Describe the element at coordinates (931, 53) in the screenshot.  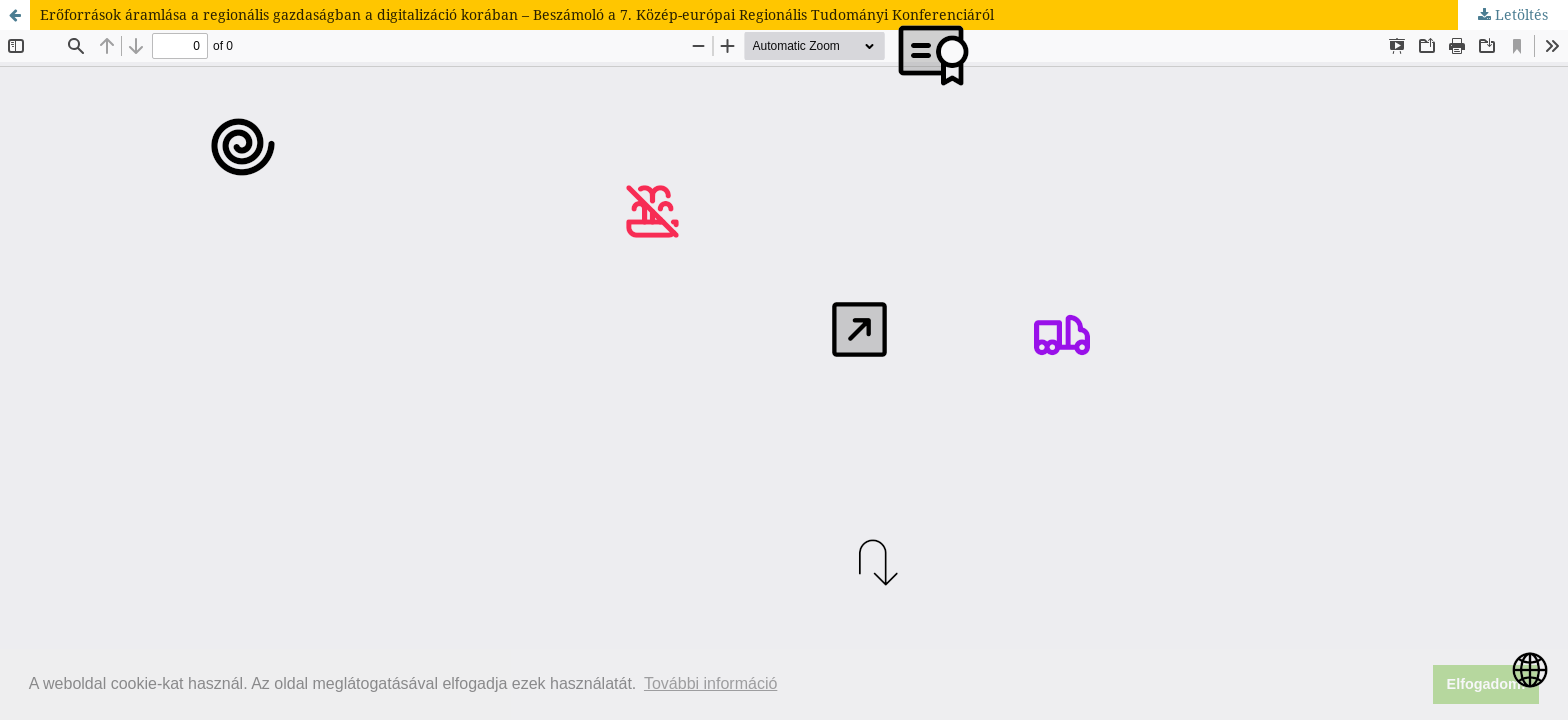
I see `view certification or credentials` at that location.